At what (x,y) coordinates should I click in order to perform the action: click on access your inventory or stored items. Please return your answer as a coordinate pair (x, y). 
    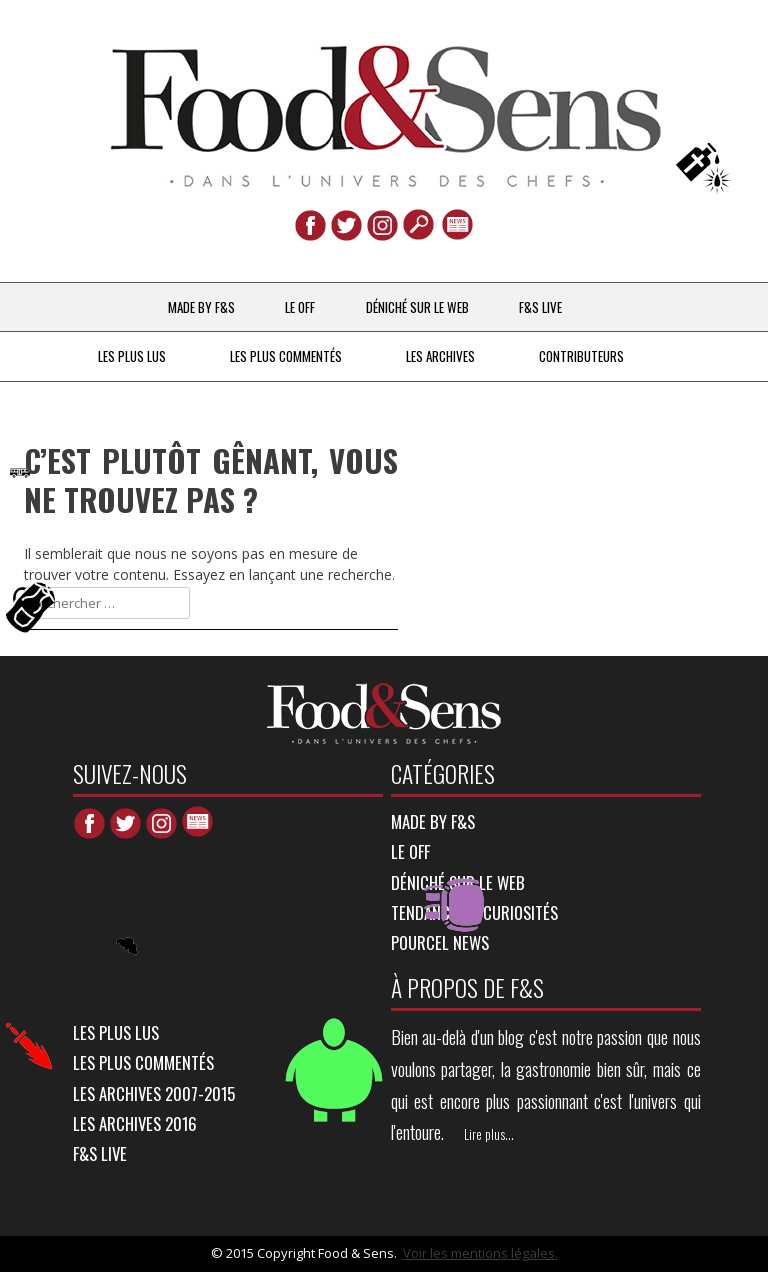
    Looking at the image, I should click on (30, 607).